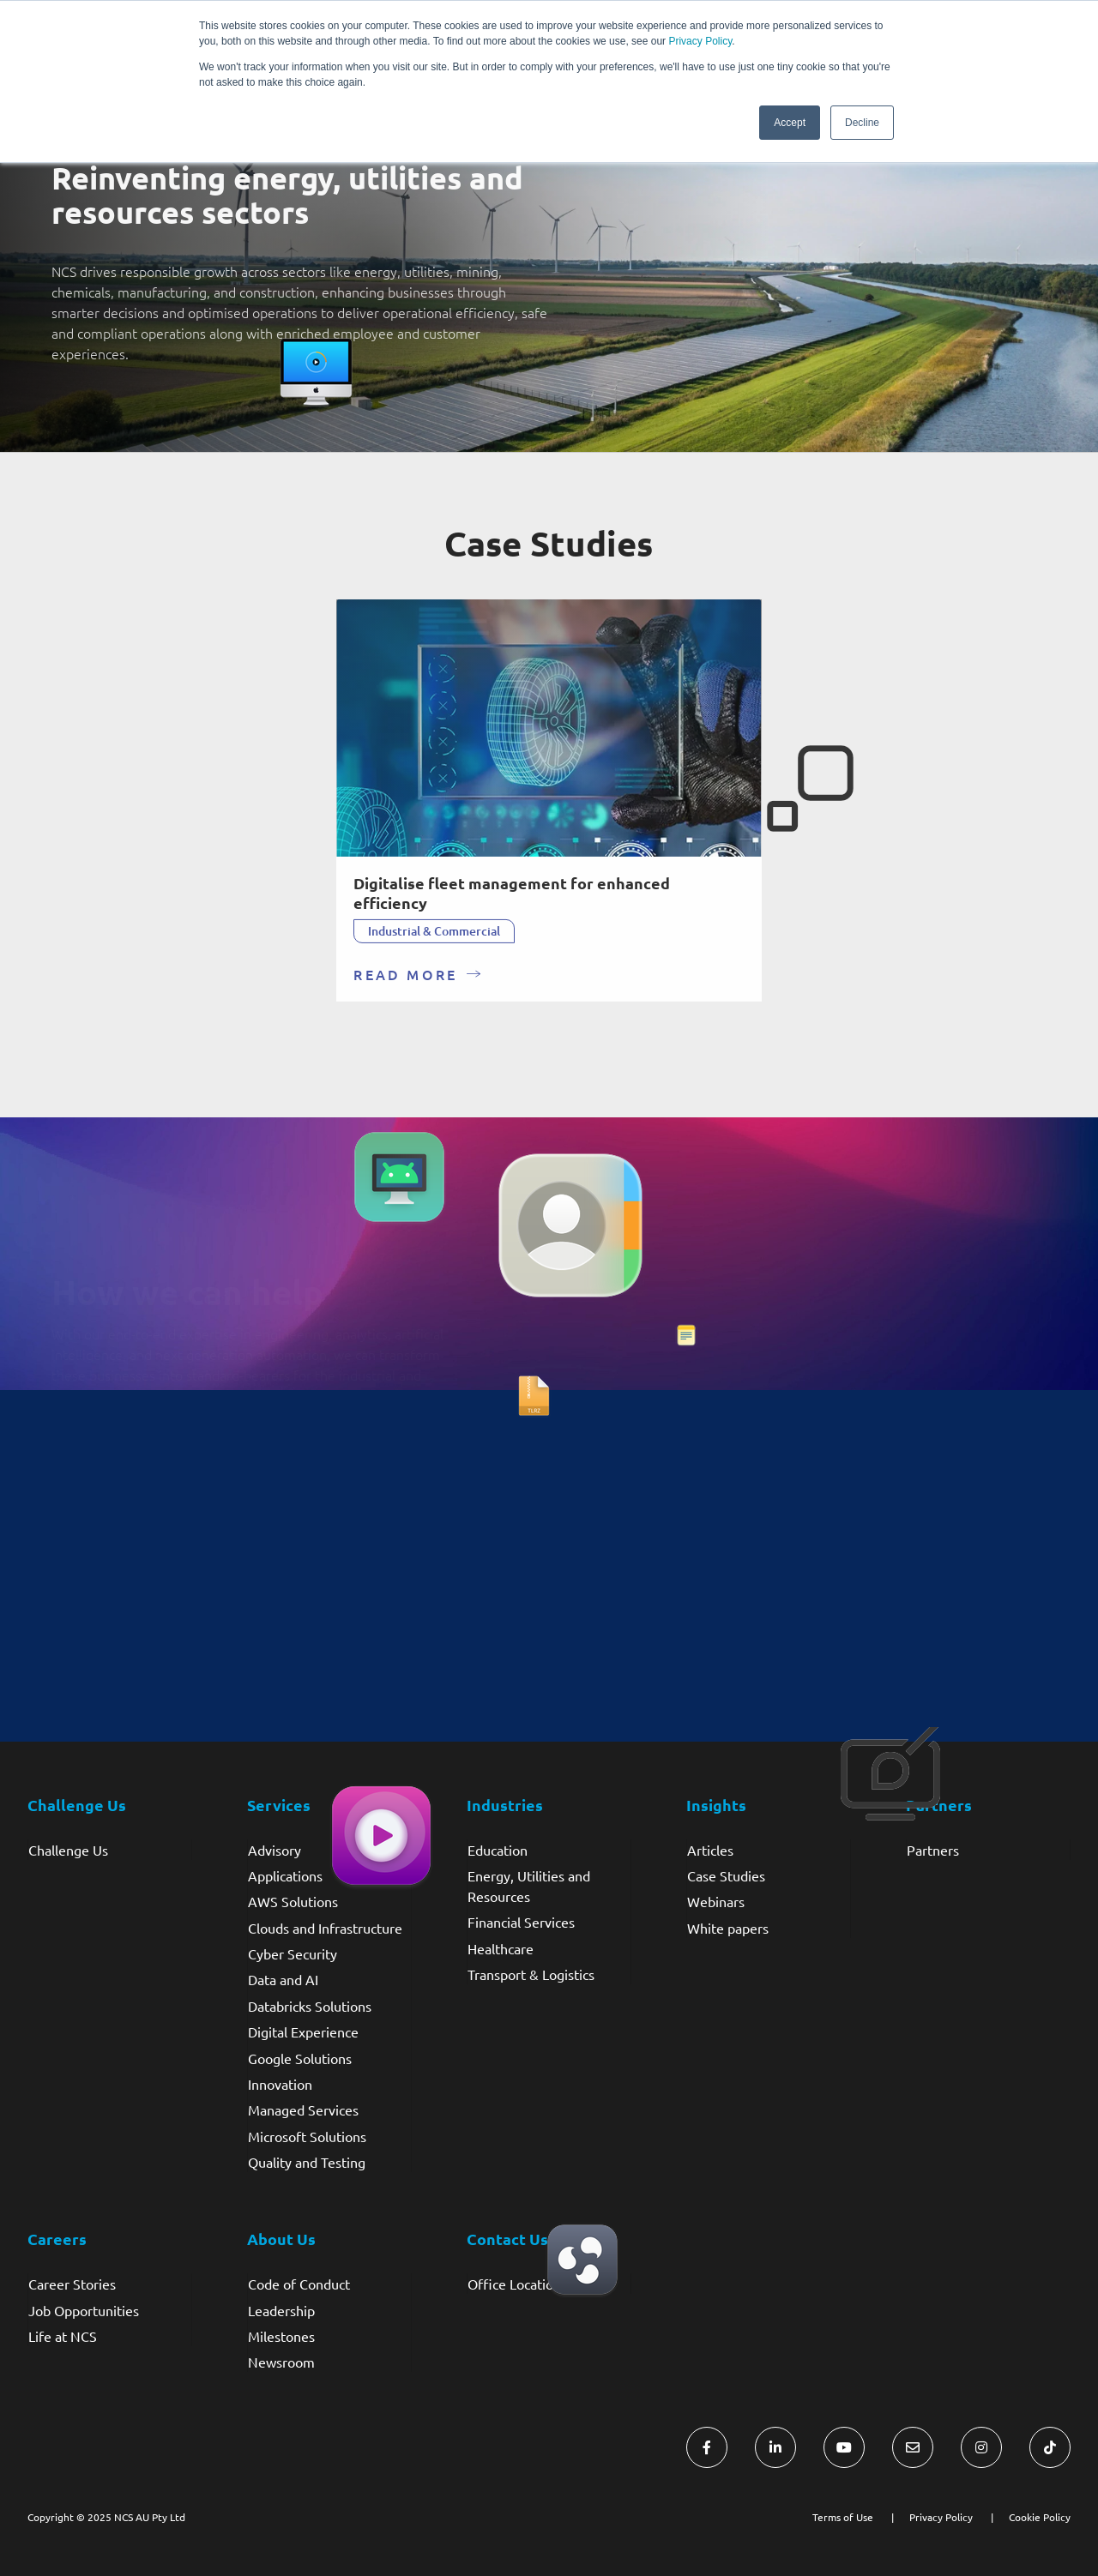 The width and height of the screenshot is (1098, 2576). What do you see at coordinates (399, 1177) in the screenshot?
I see `launch qtscrcpy to mirror android device to desktop` at bounding box center [399, 1177].